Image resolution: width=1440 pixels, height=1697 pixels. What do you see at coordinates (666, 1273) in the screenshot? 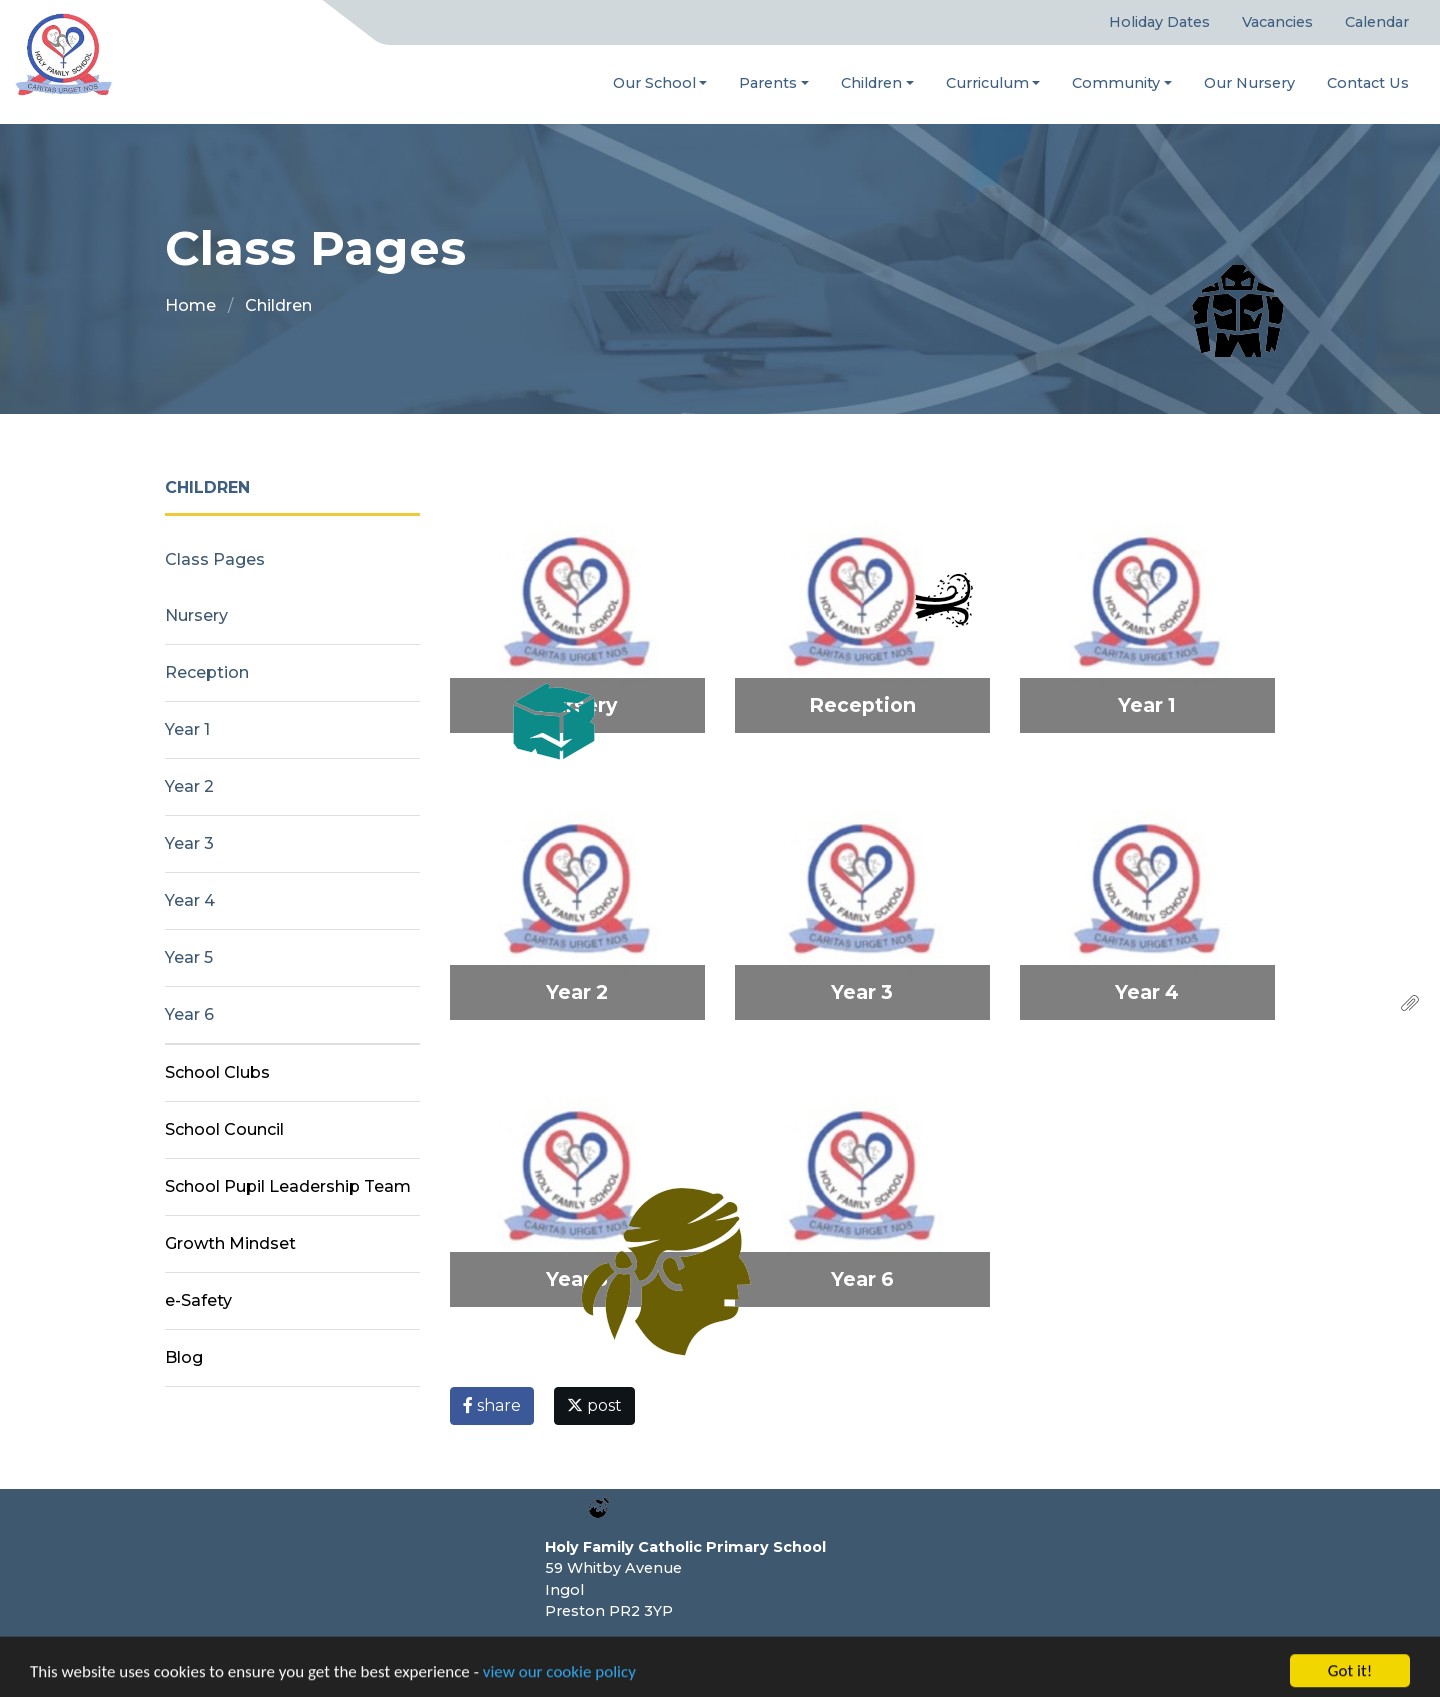
I see `select bandana accessory for character customization` at bounding box center [666, 1273].